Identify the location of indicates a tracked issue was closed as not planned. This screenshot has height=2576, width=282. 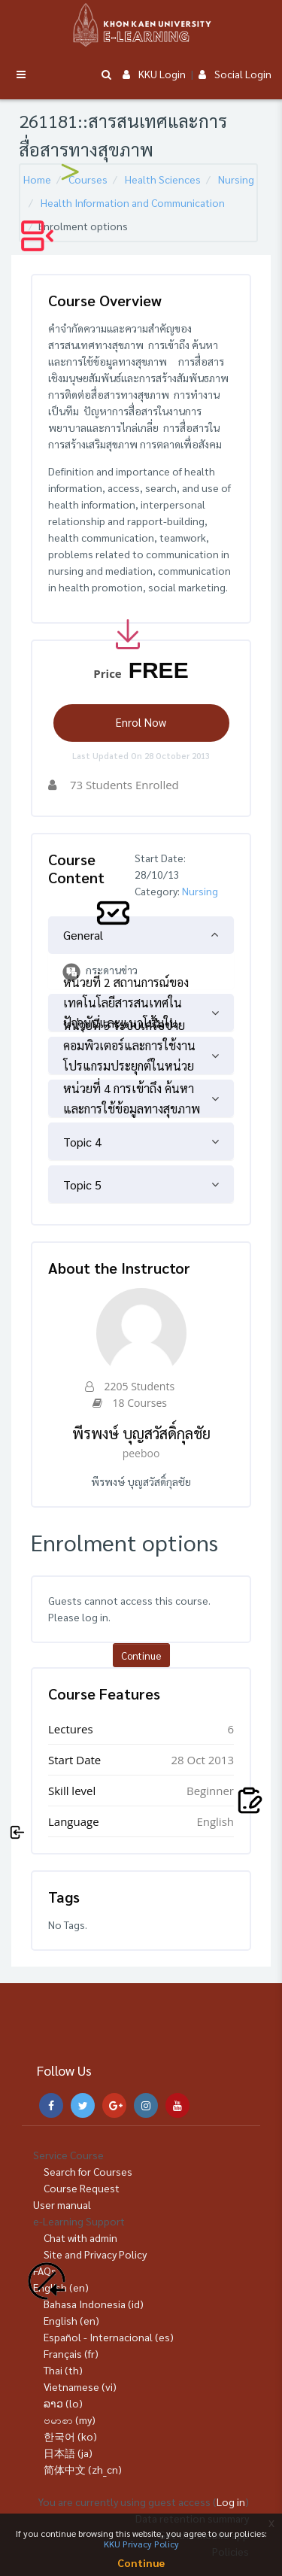
(47, 2281).